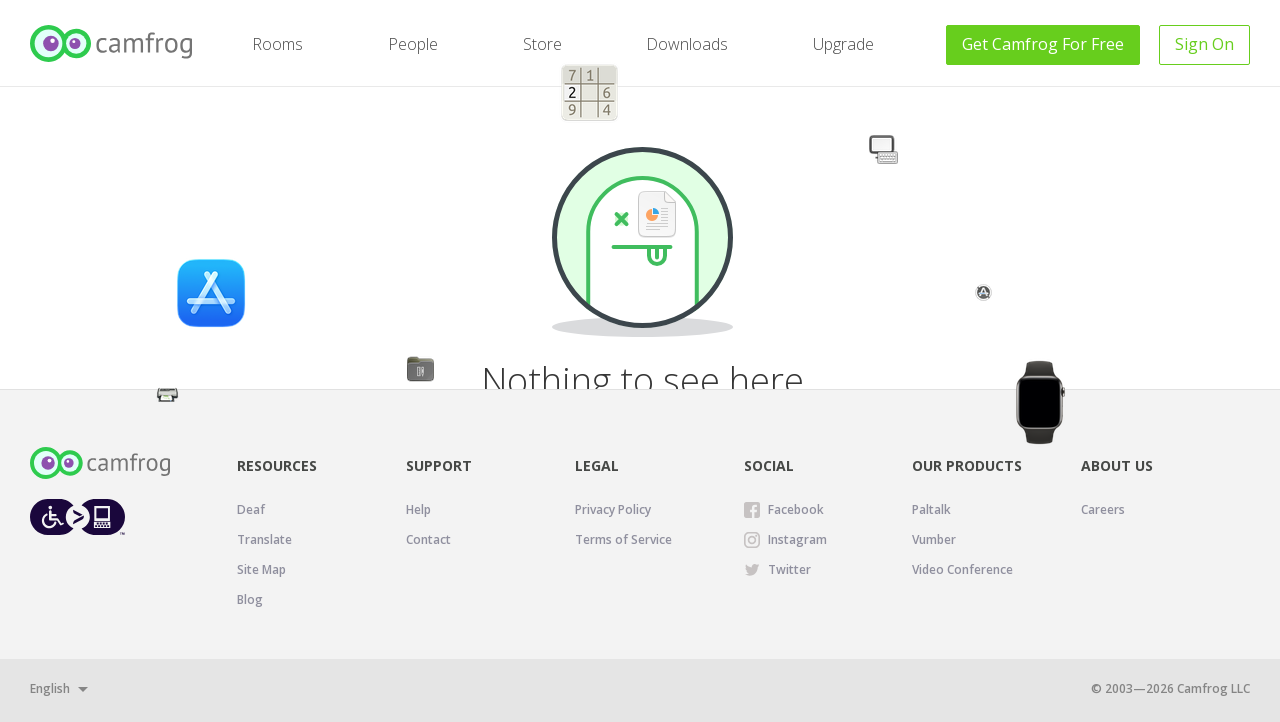  What do you see at coordinates (1039, 402) in the screenshot?
I see `apple watch series 6 device icon` at bounding box center [1039, 402].